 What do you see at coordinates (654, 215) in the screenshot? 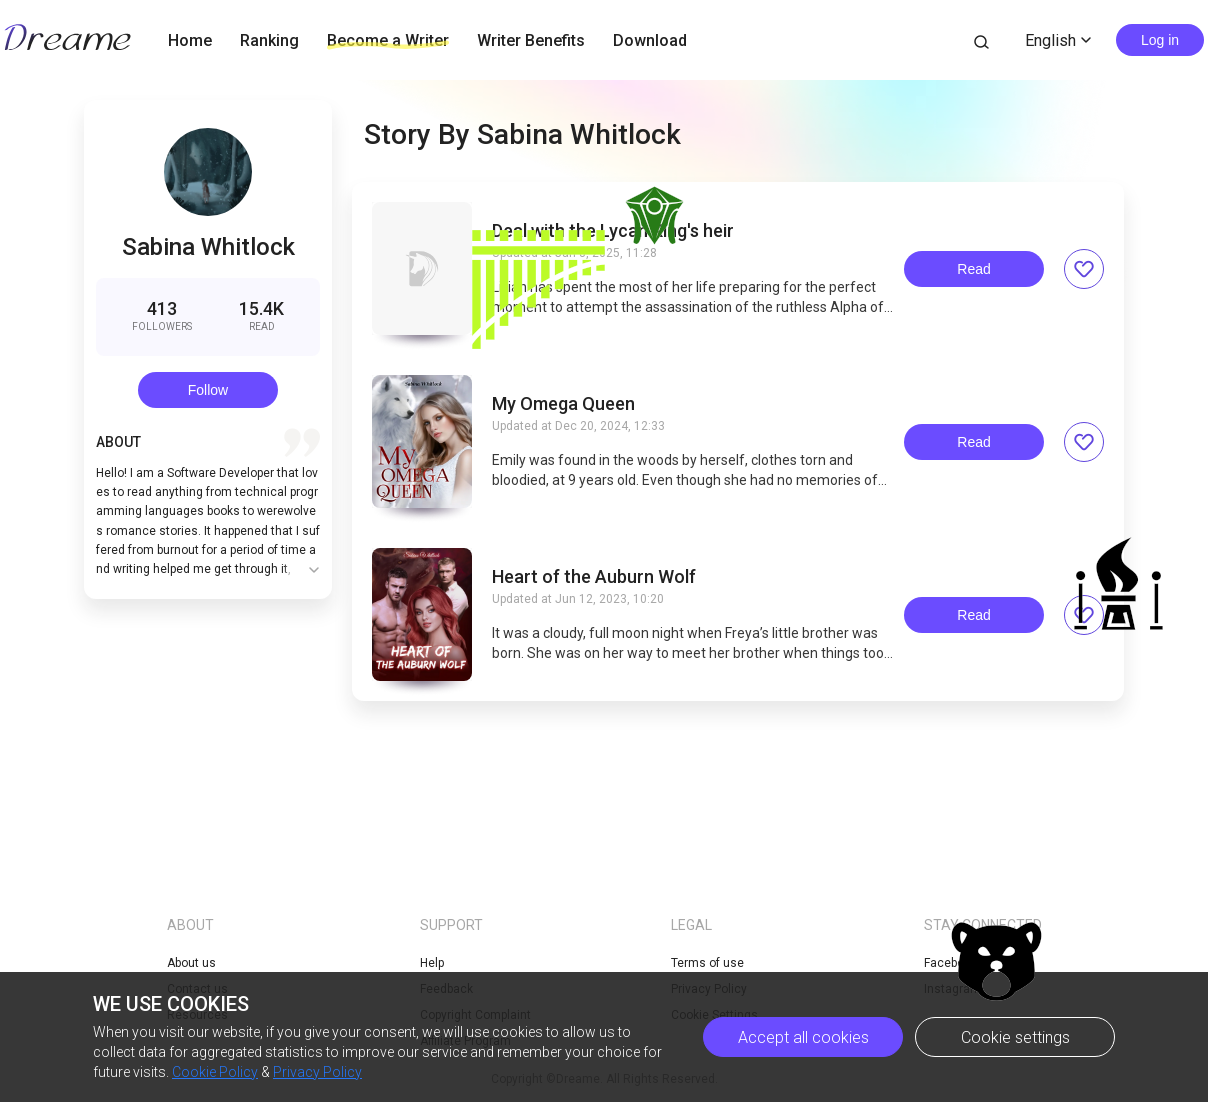
I see `represents a gem, crystal, or precious resource in-game` at bounding box center [654, 215].